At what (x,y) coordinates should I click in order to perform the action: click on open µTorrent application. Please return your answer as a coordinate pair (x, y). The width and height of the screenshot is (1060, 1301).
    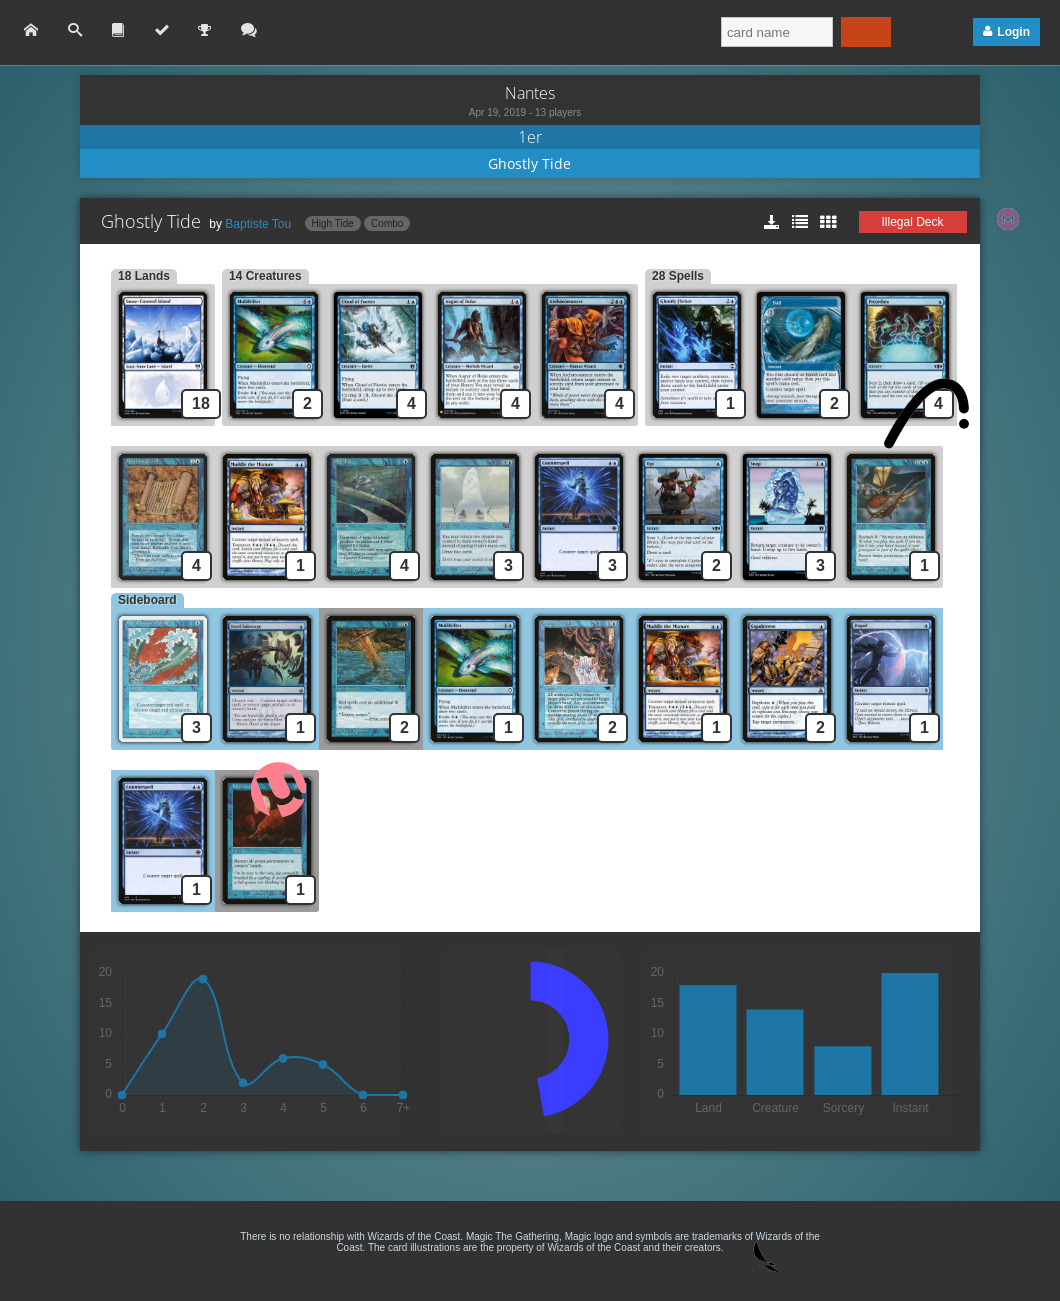
    Looking at the image, I should click on (278, 789).